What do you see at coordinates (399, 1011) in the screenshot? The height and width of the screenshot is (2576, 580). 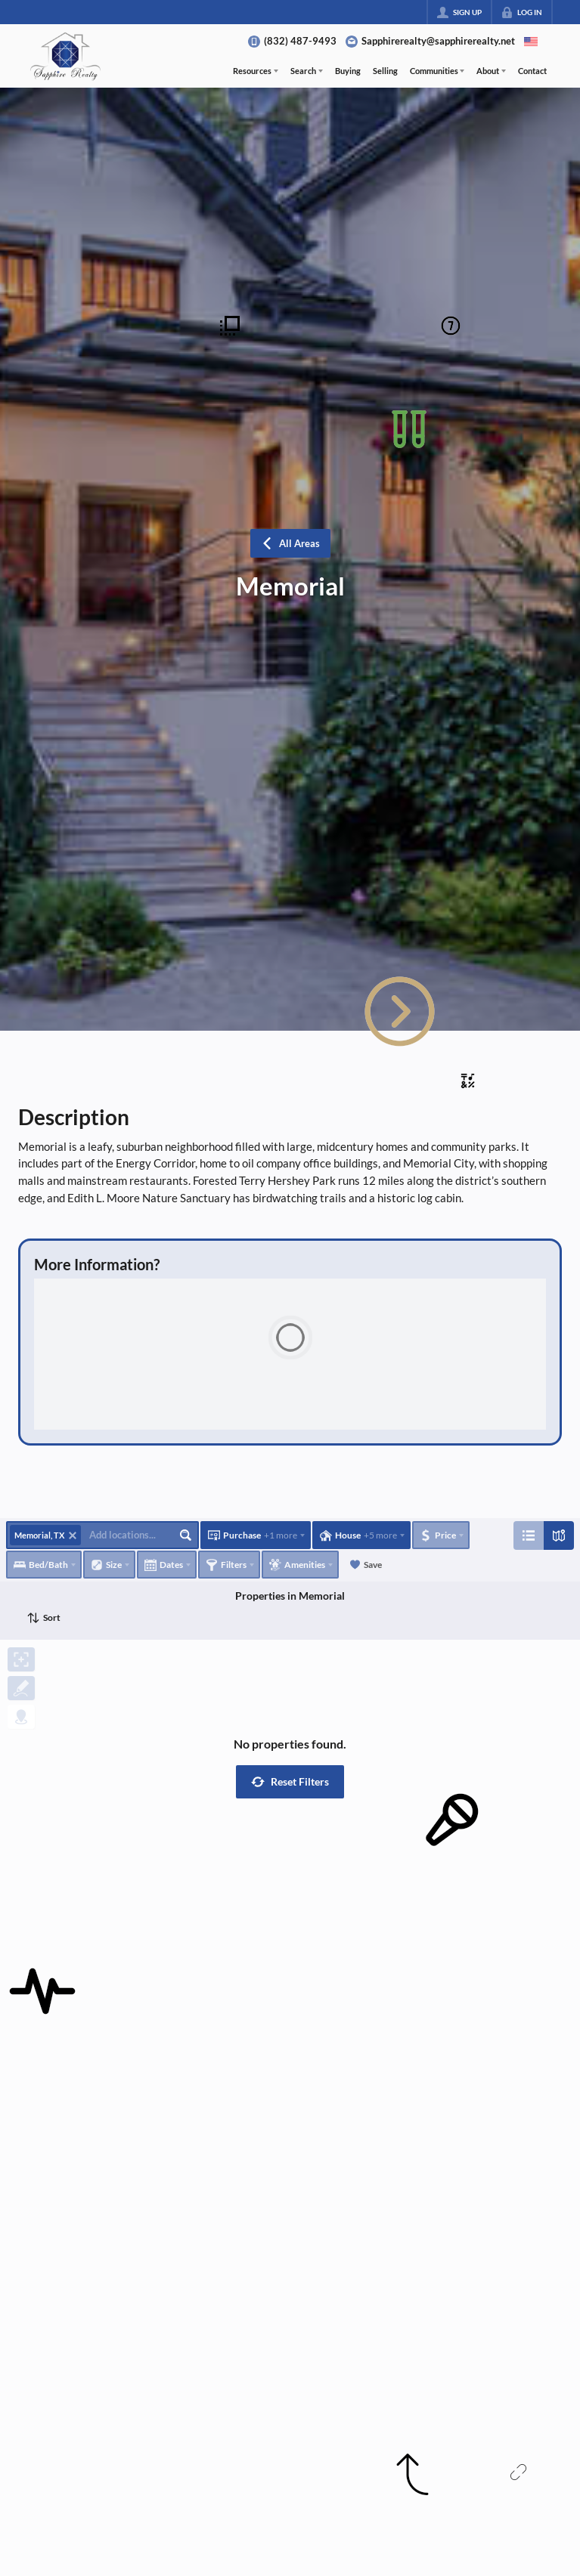 I see `go to next item or page` at bounding box center [399, 1011].